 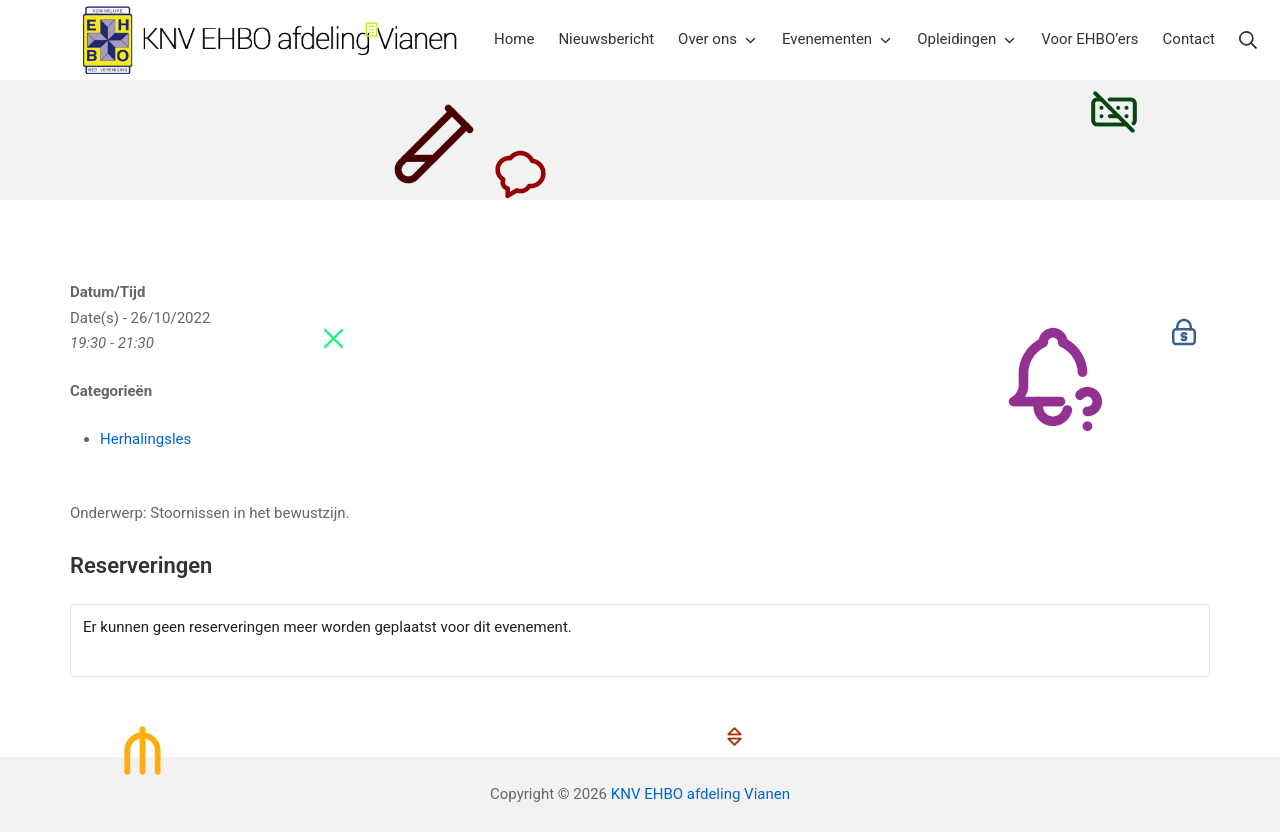 What do you see at coordinates (1114, 112) in the screenshot?
I see `disable keyboard input` at bounding box center [1114, 112].